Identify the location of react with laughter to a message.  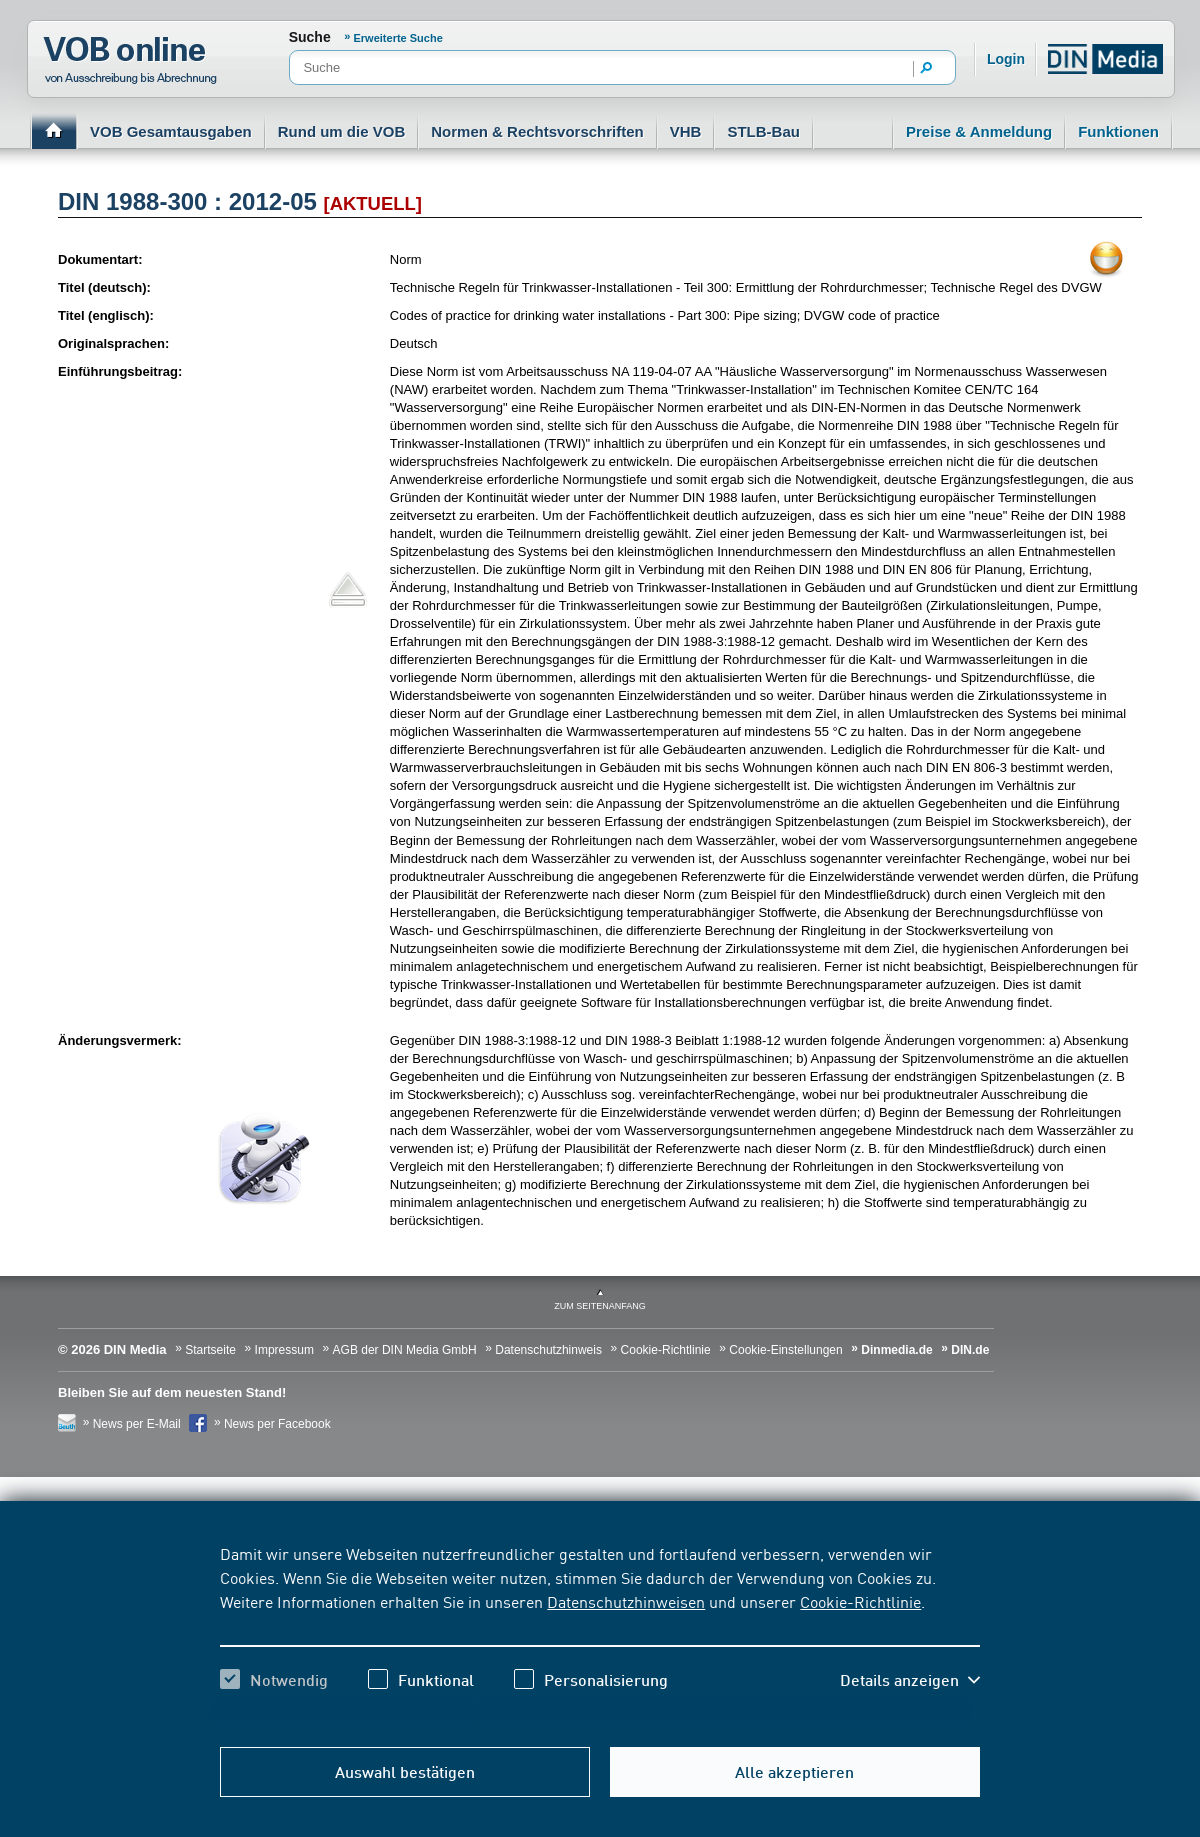
(1106, 259).